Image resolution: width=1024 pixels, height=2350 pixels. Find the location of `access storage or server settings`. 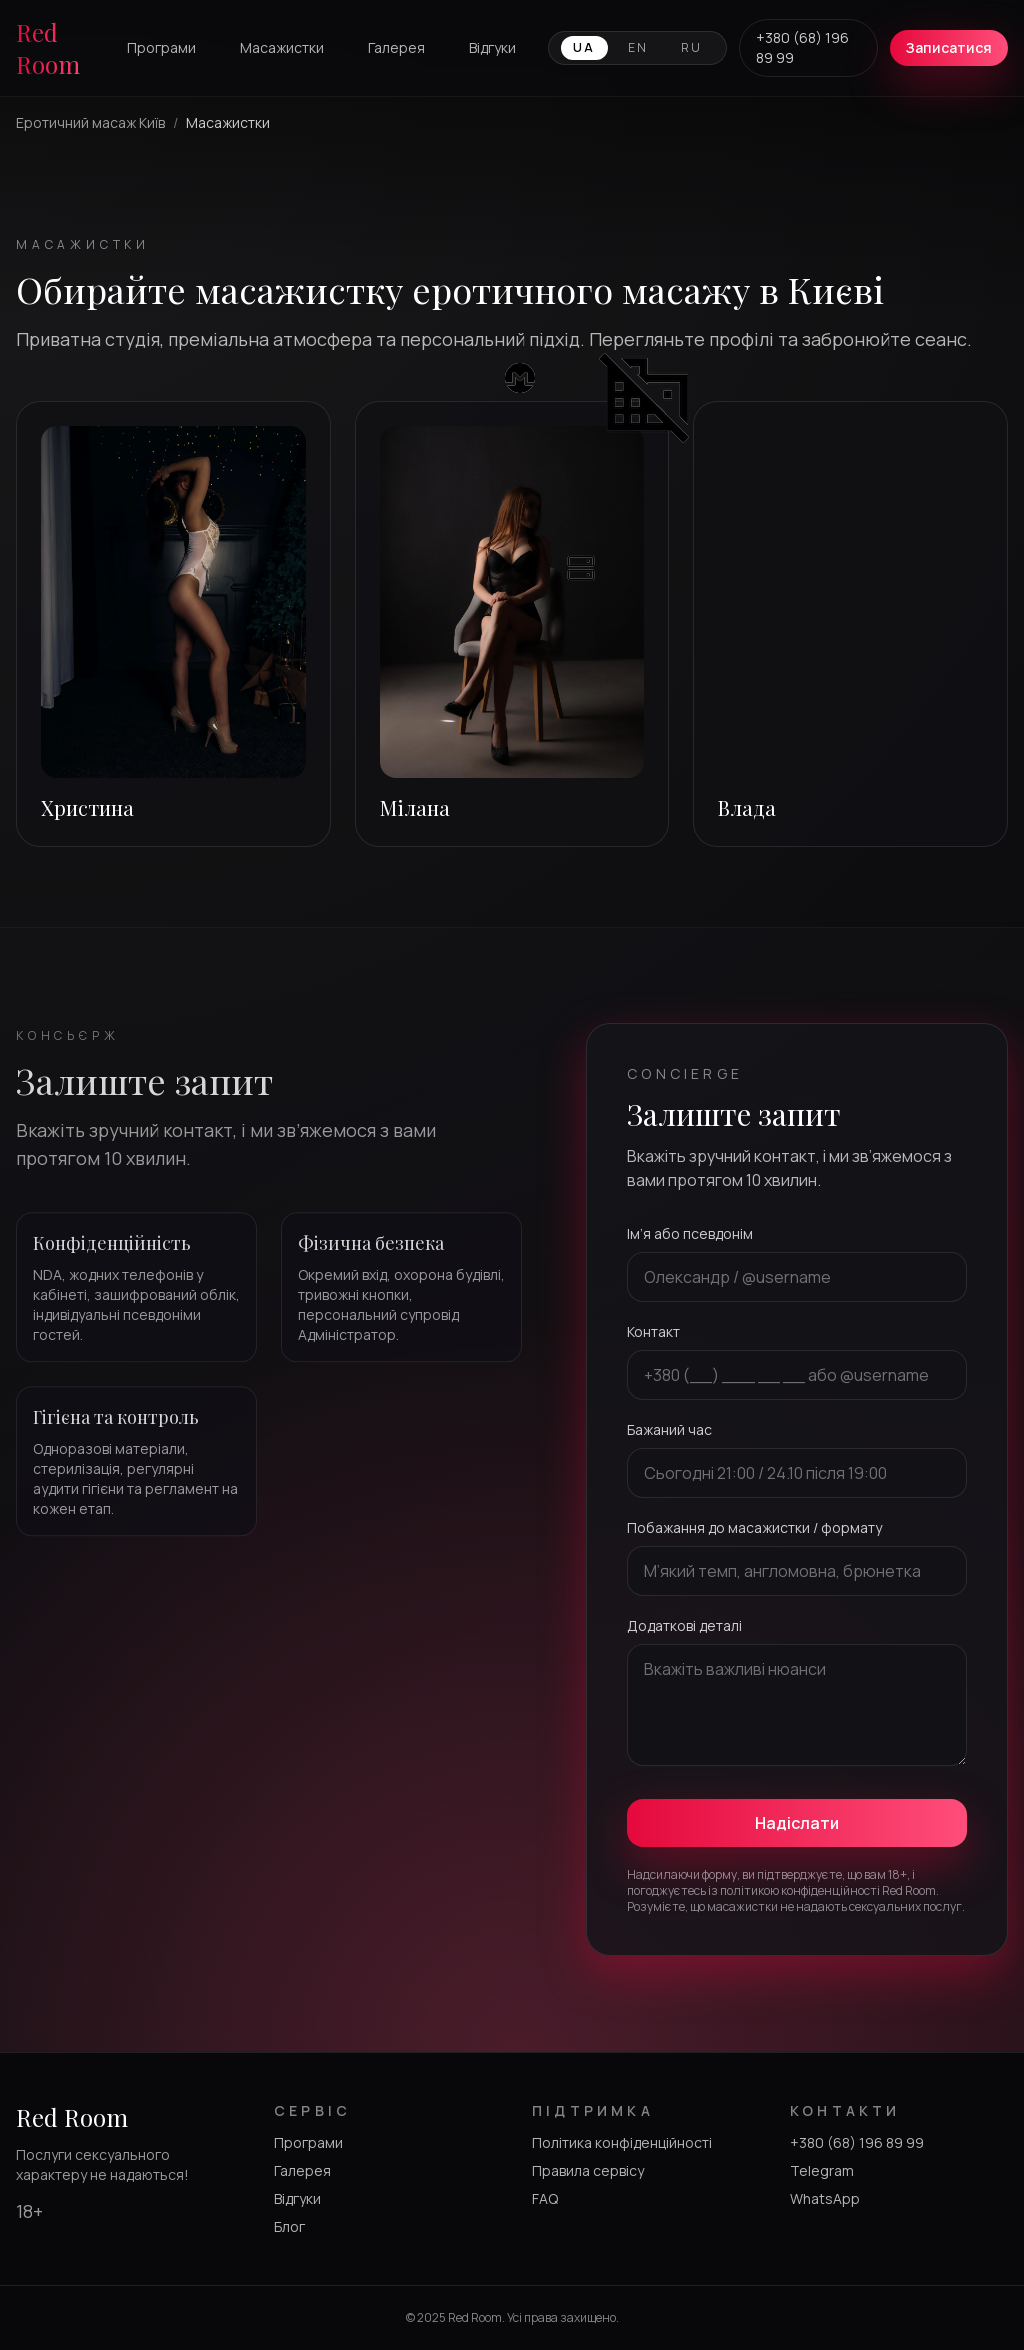

access storage or server settings is located at coordinates (581, 568).